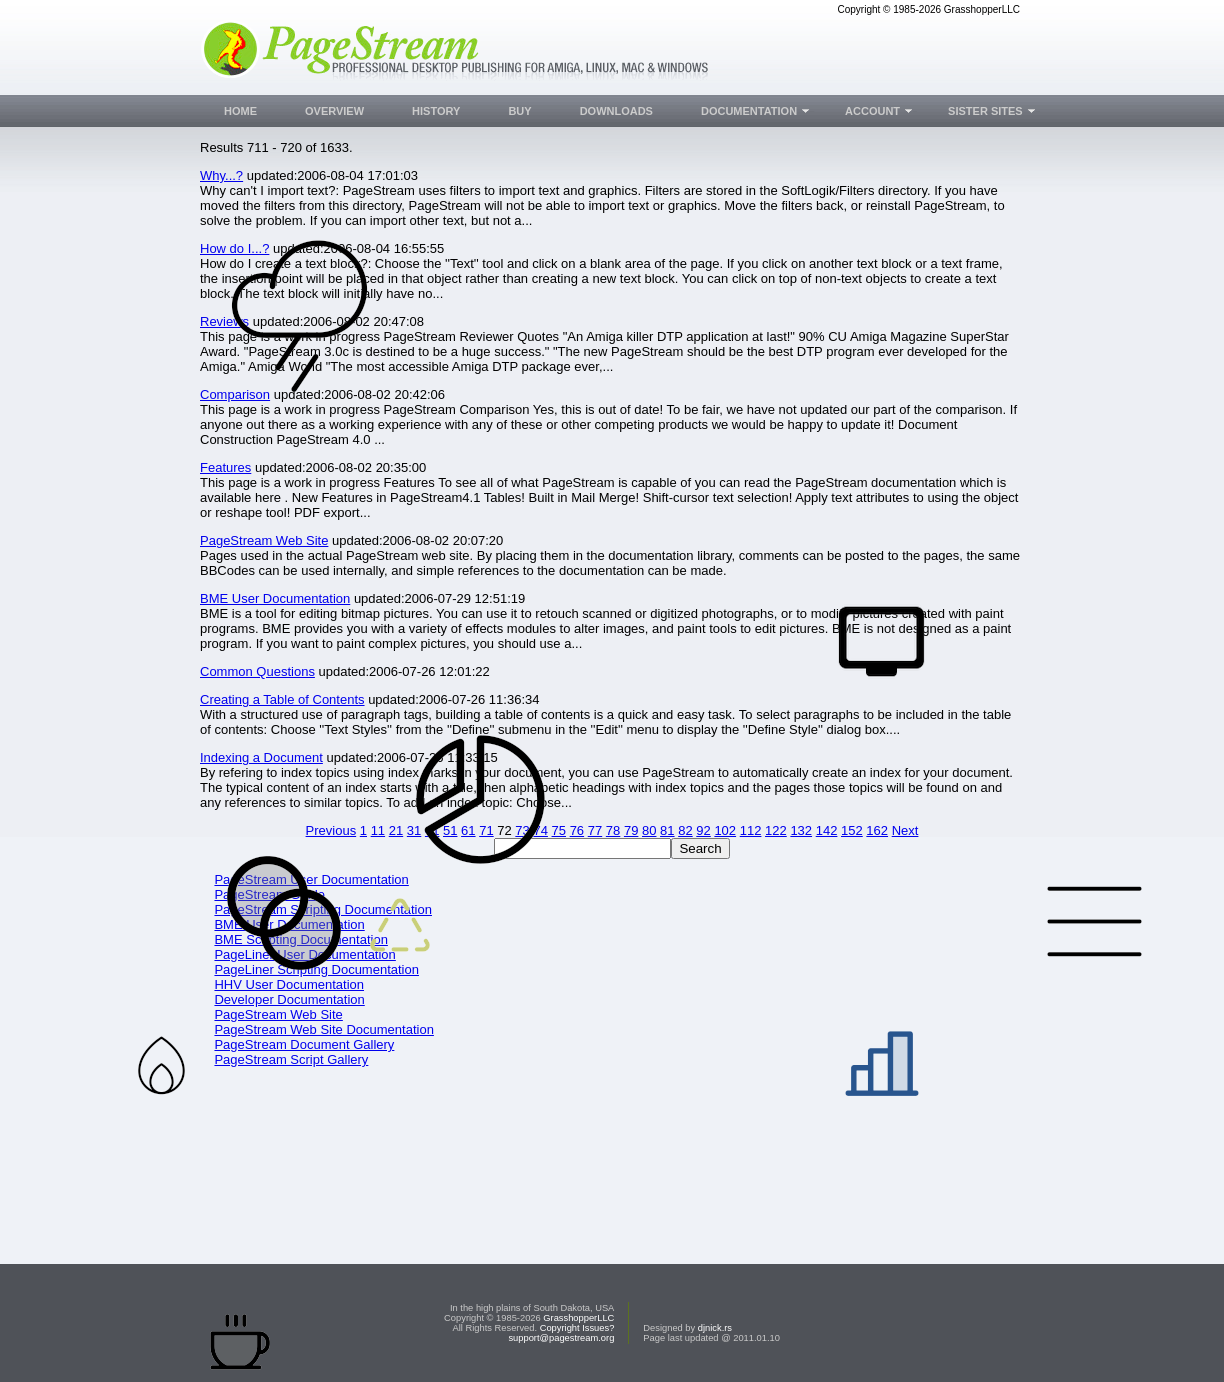 The height and width of the screenshot is (1382, 1224). What do you see at coordinates (480, 799) in the screenshot?
I see `view analytics or statistics breakdown` at bounding box center [480, 799].